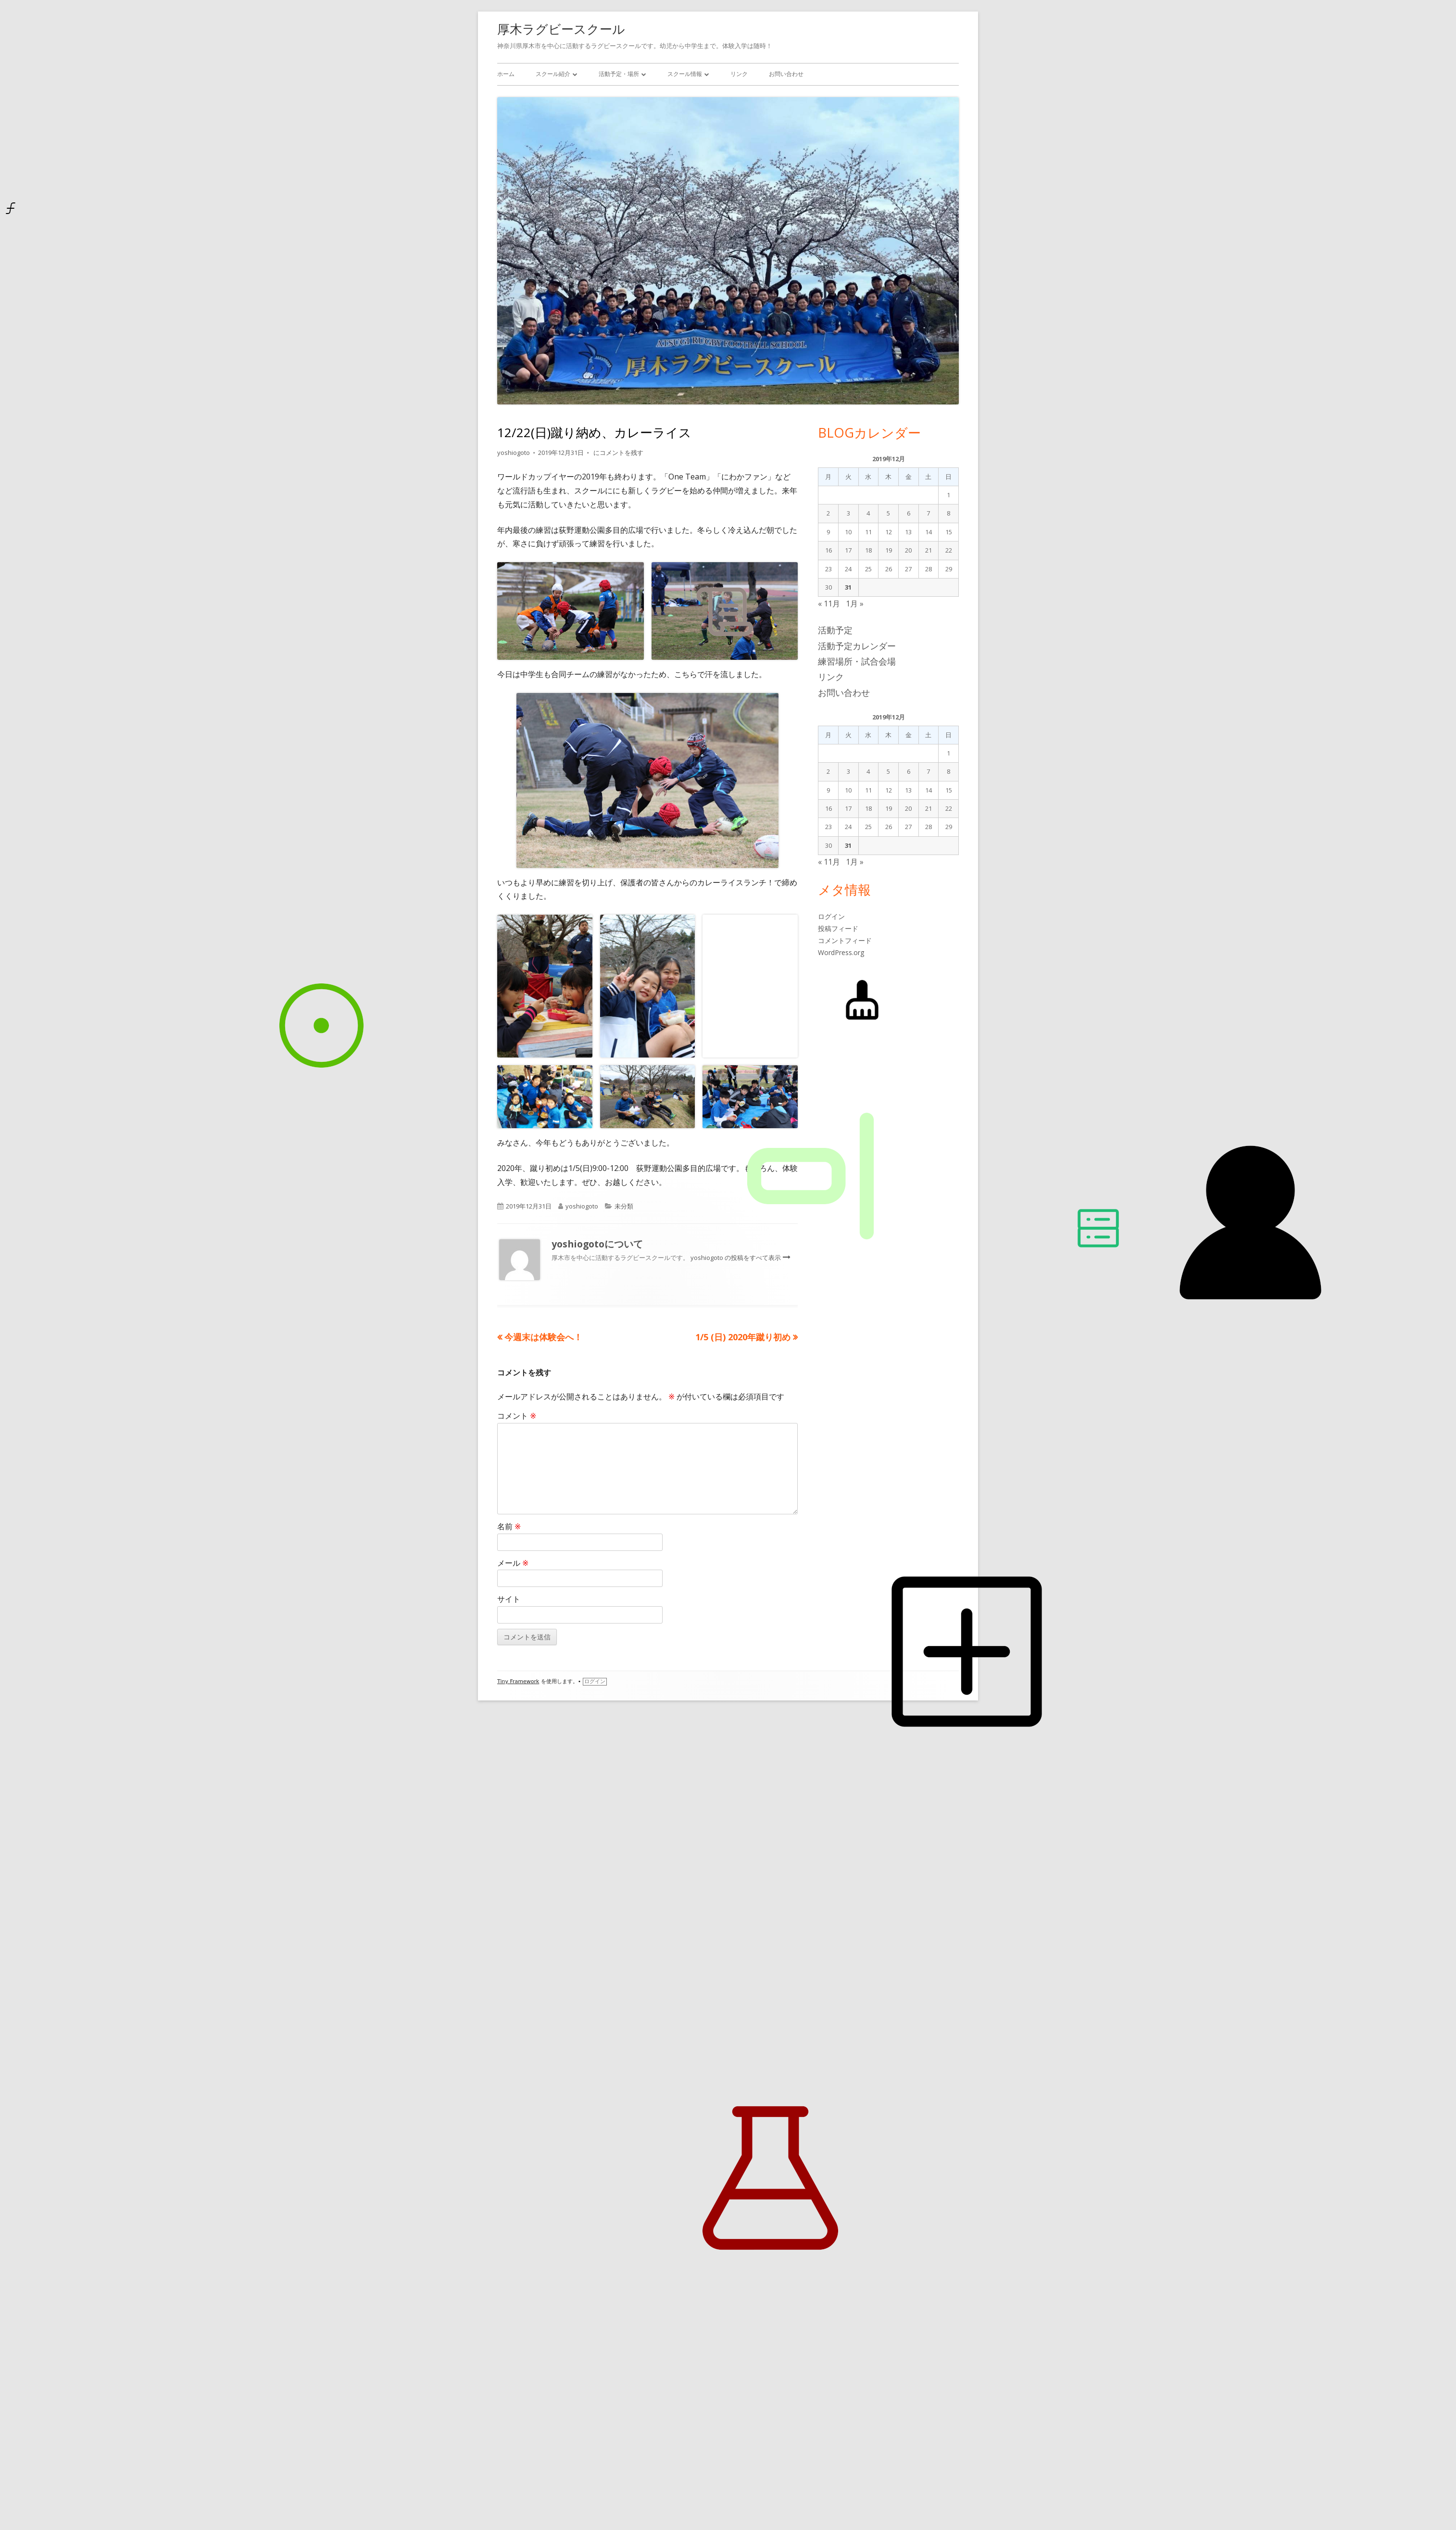 The height and width of the screenshot is (2530, 1456). I want to click on view open issues in a repository, so click(321, 1025).